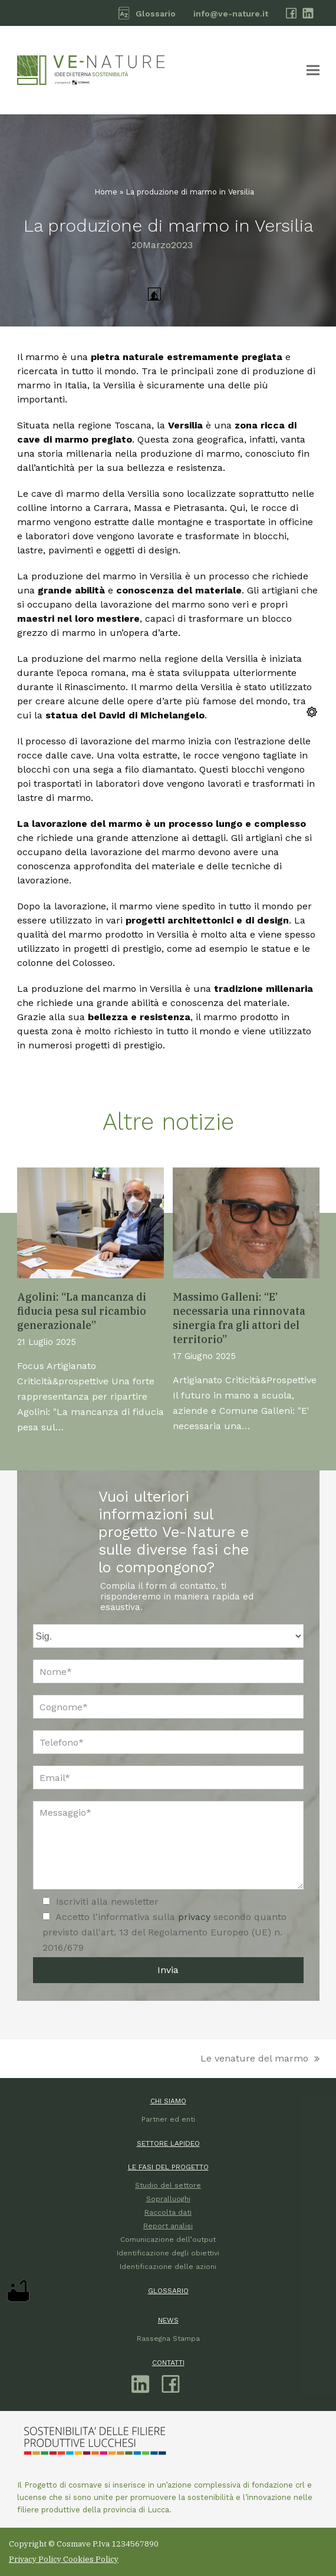 The width and height of the screenshot is (336, 2576). What do you see at coordinates (312, 712) in the screenshot?
I see `adjust screen brightness settings` at bounding box center [312, 712].